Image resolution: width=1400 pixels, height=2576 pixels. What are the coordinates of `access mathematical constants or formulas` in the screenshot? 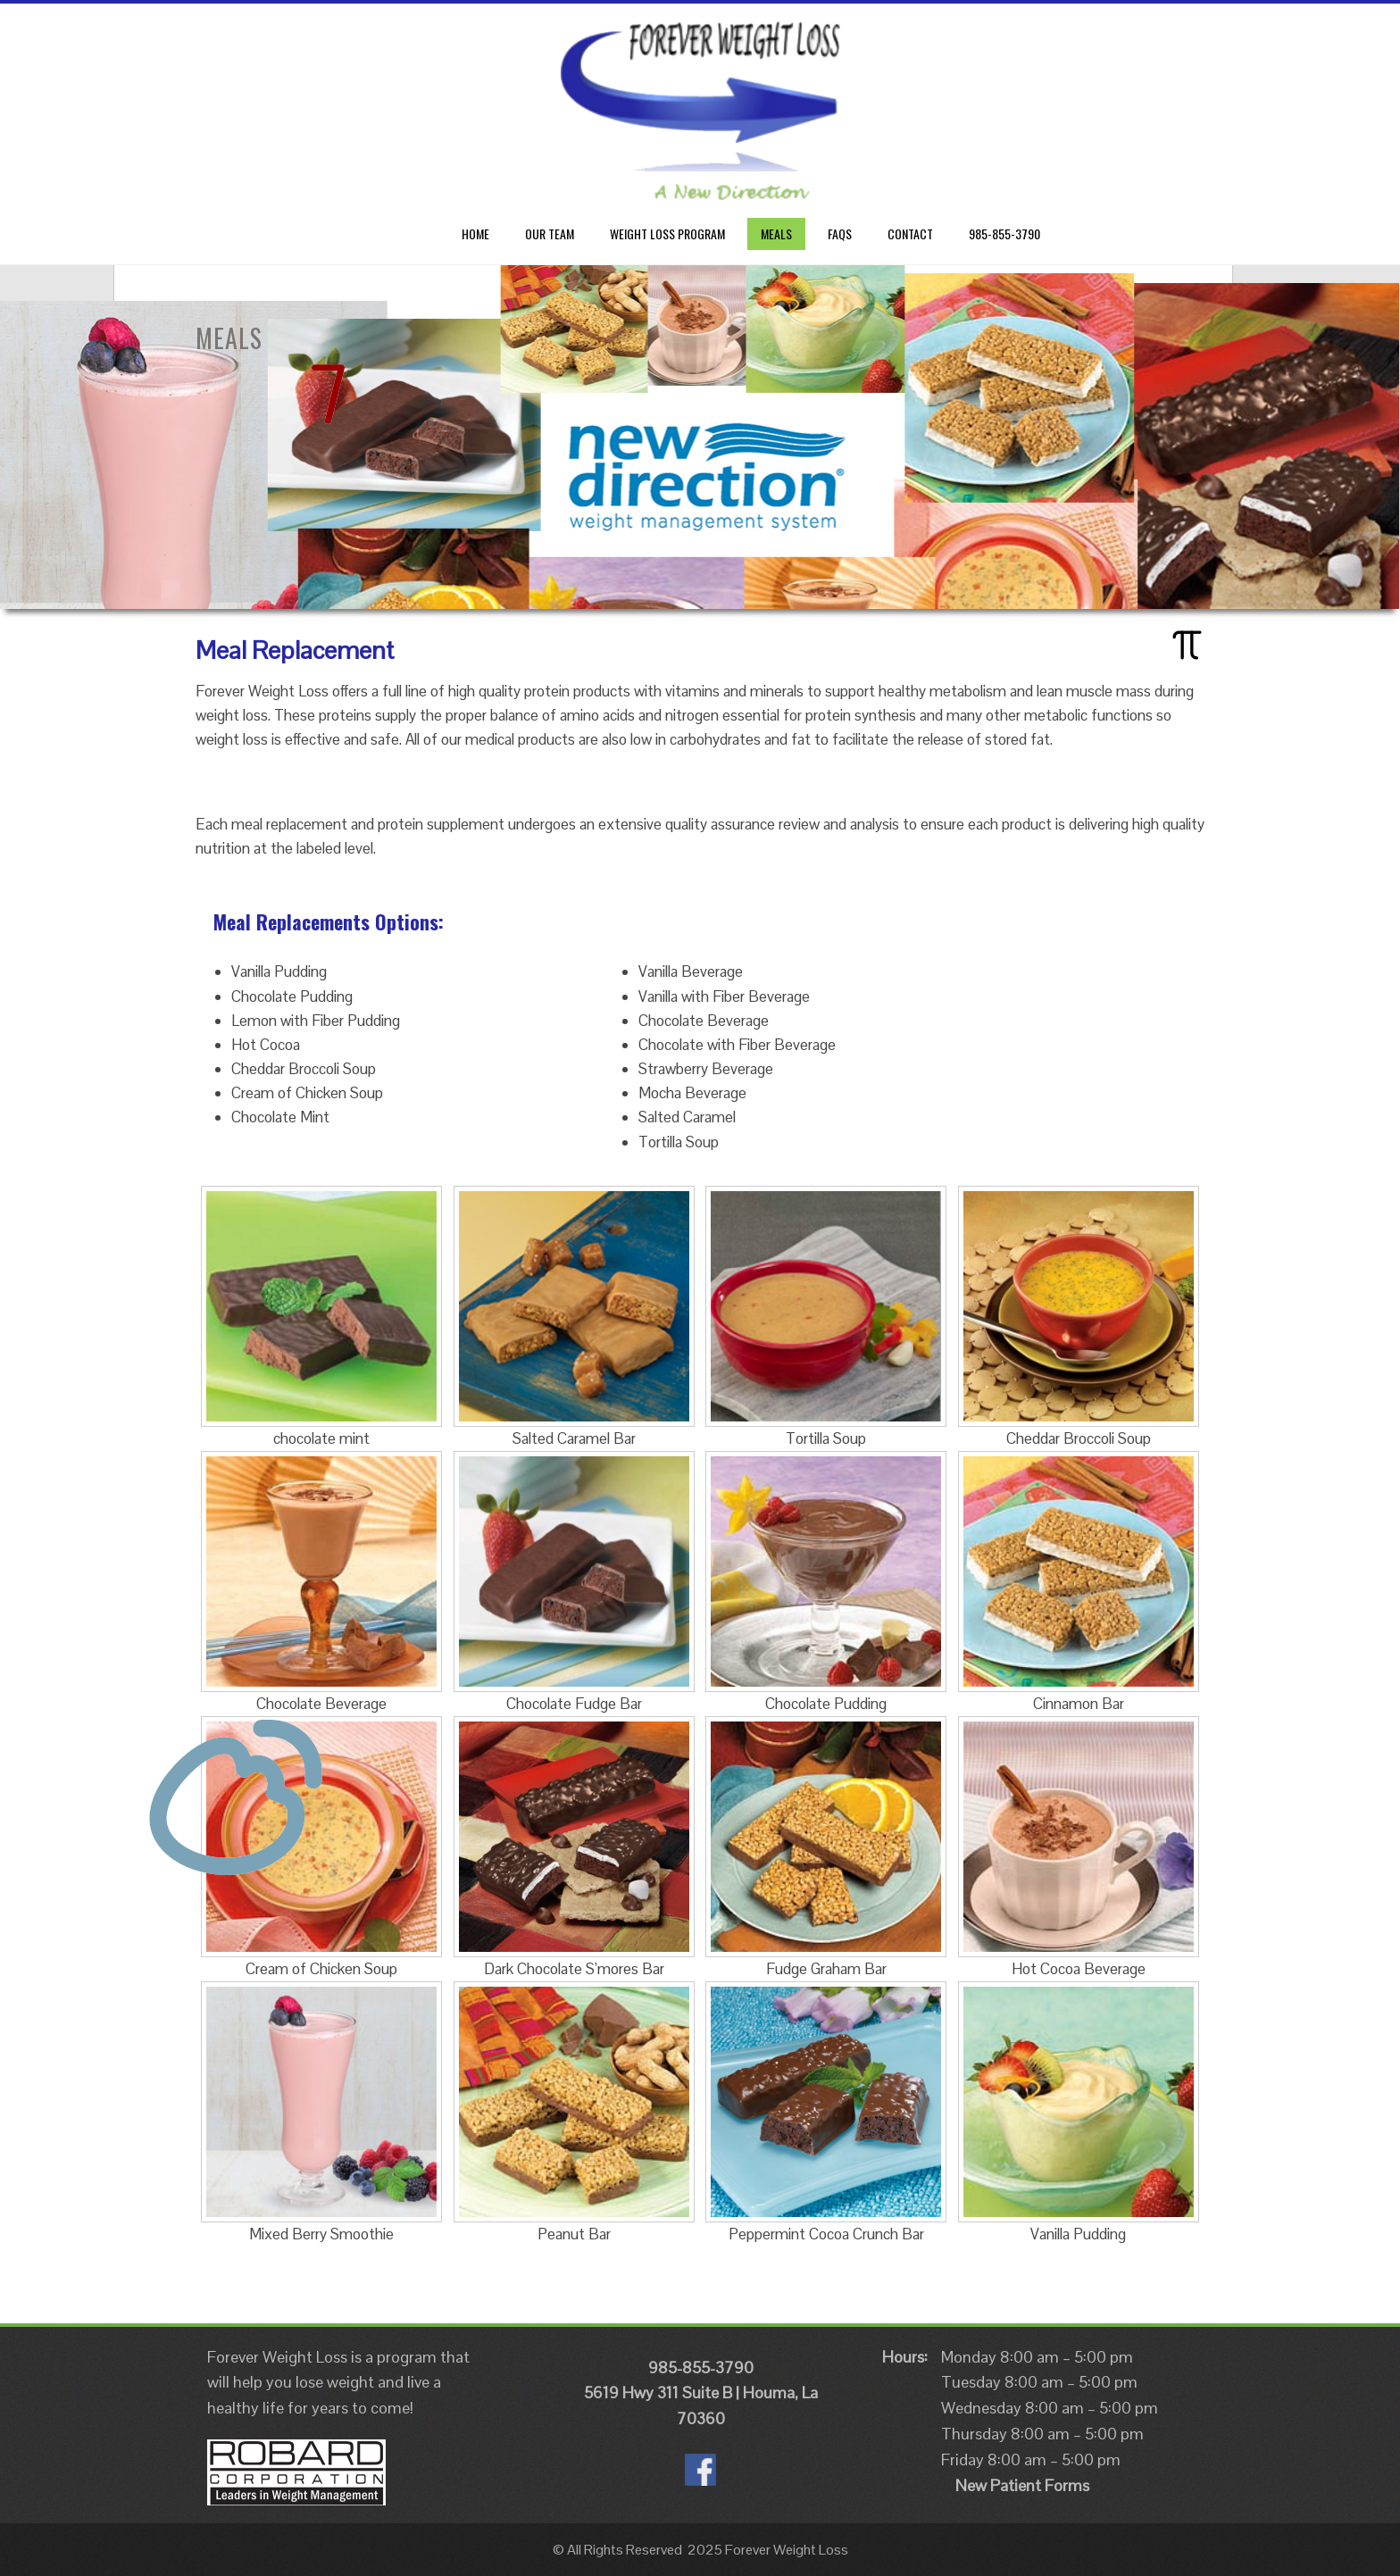 It's located at (1187, 645).